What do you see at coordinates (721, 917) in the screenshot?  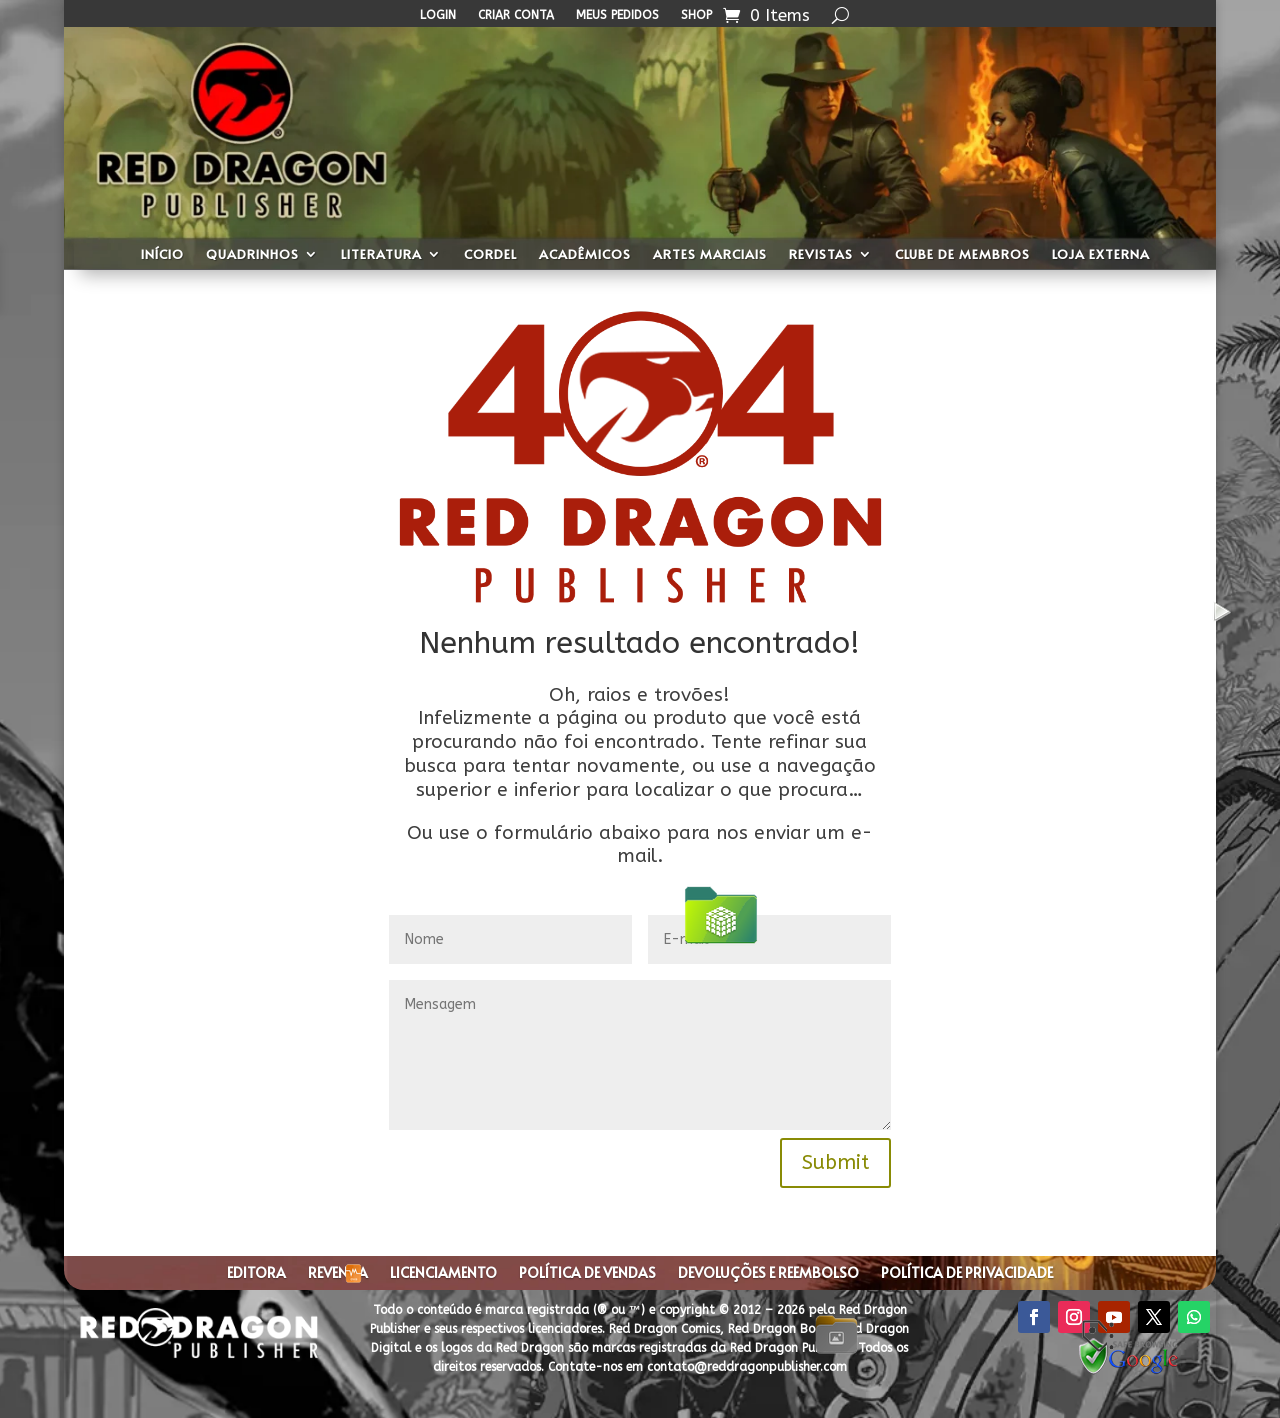 I see `open game jolt games folder` at bounding box center [721, 917].